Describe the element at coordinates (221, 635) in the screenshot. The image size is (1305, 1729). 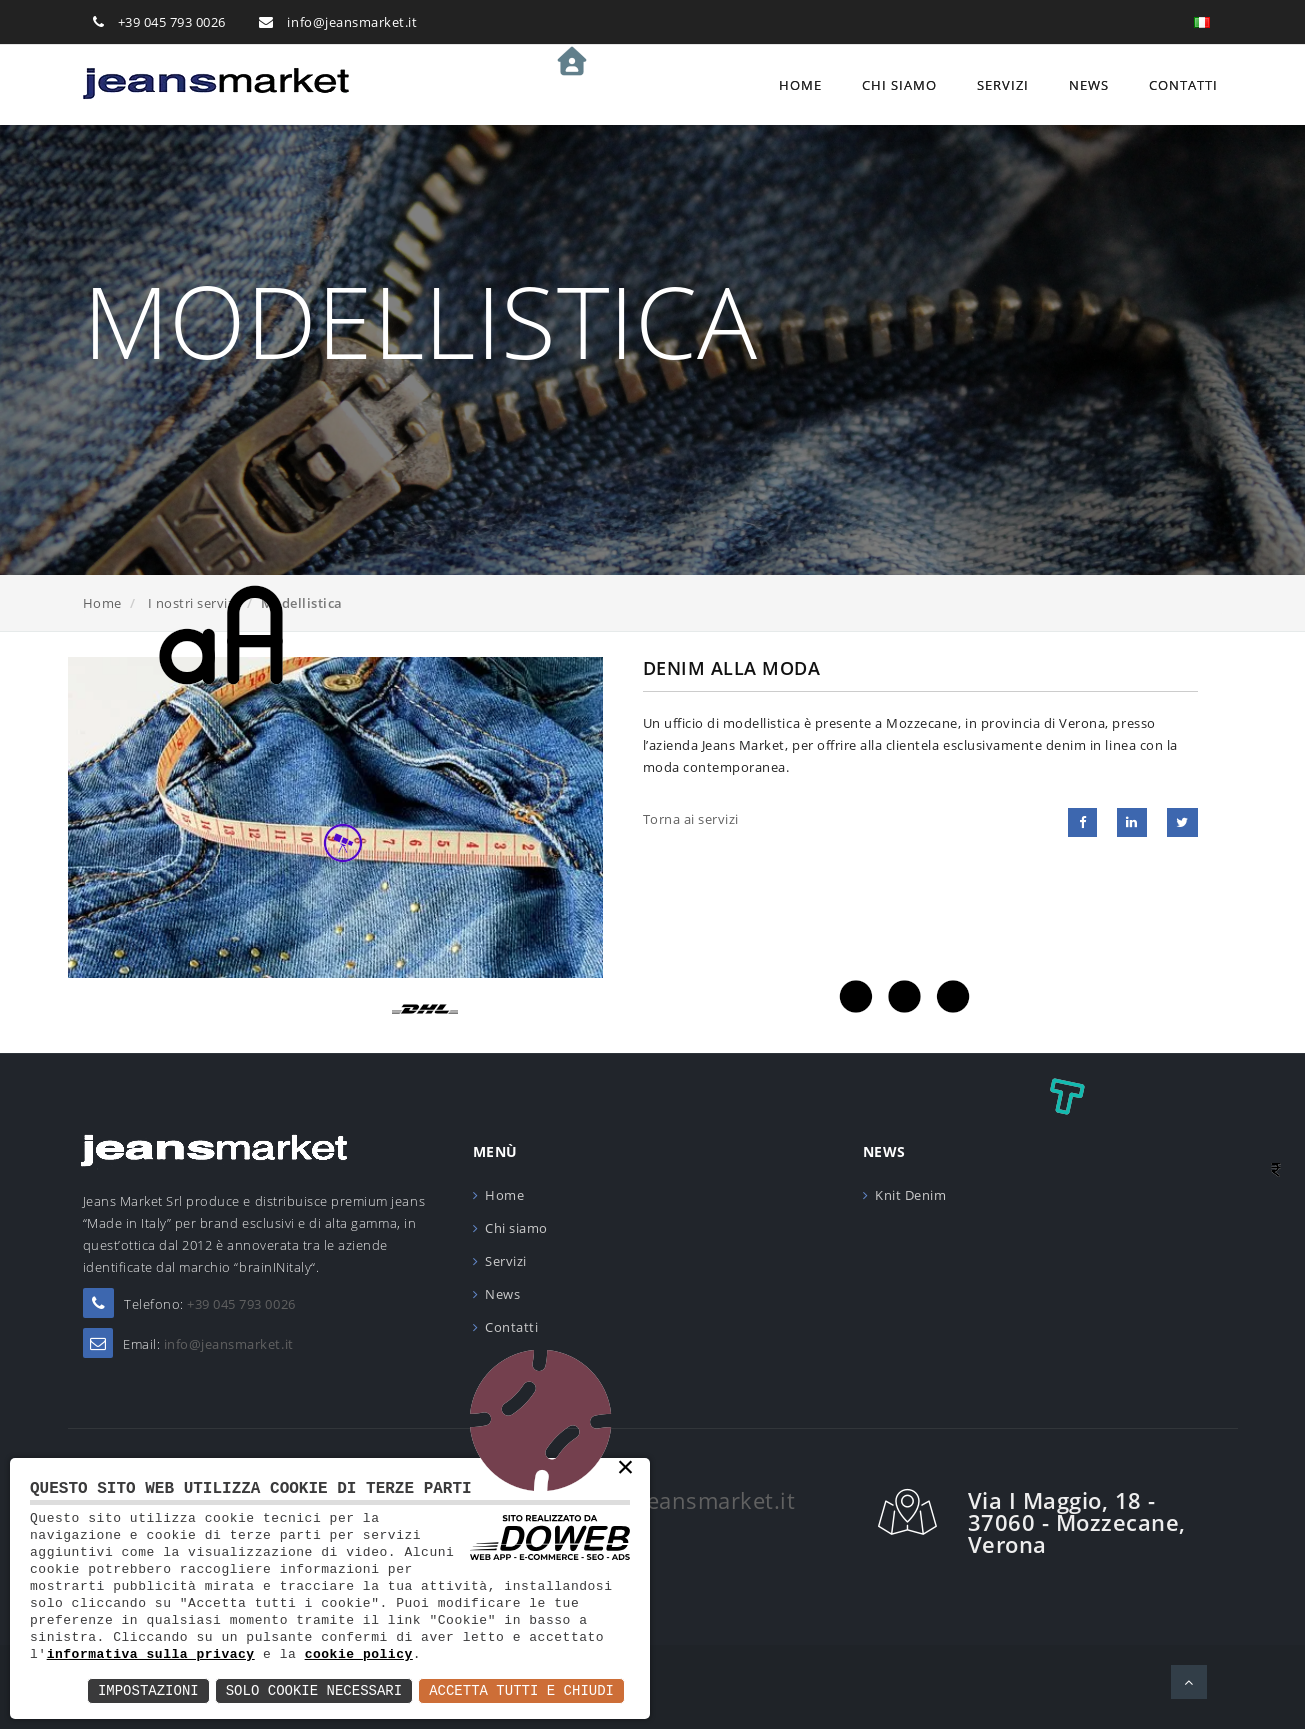
I see `toggle between uppercase and lowercase text` at that location.